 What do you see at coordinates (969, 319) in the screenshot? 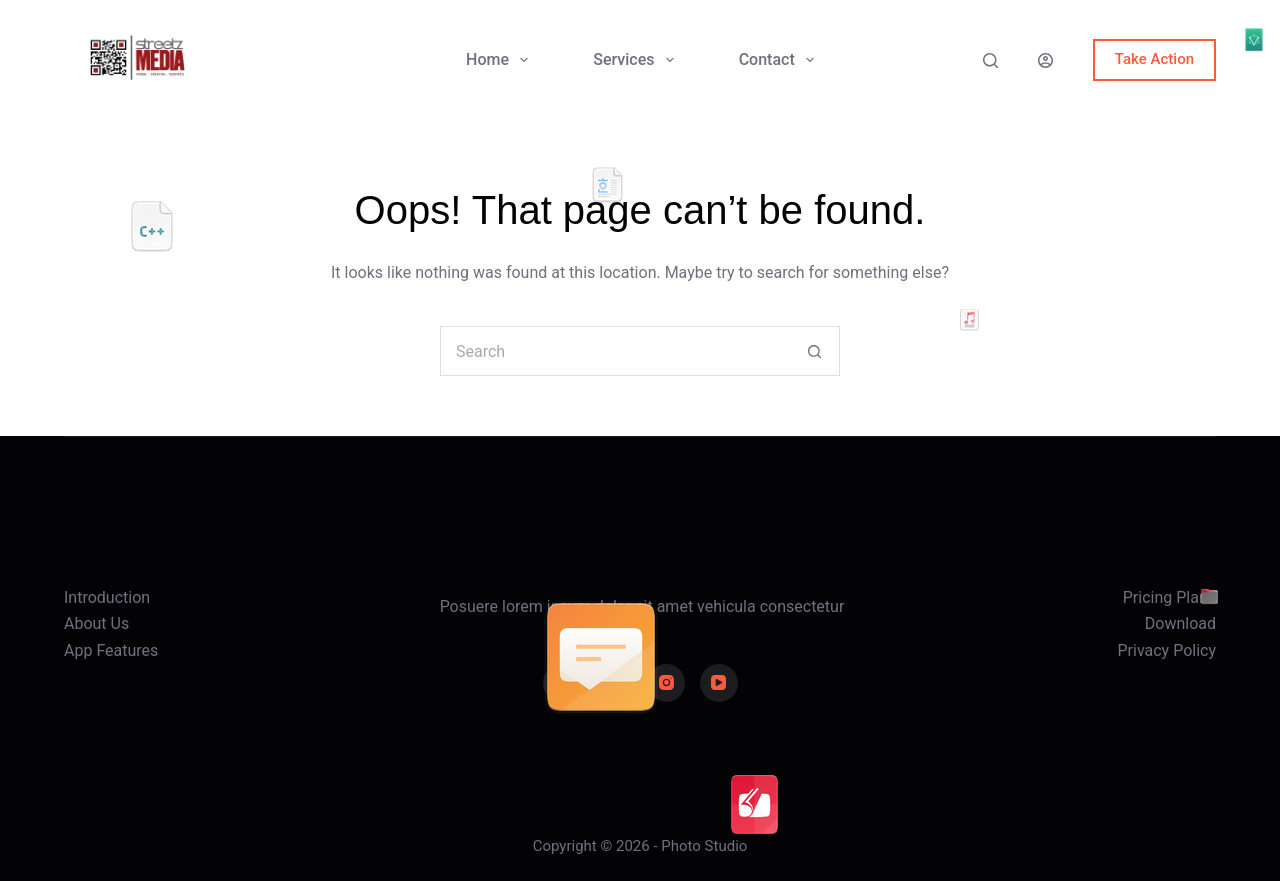
I see `a midi audio file` at bounding box center [969, 319].